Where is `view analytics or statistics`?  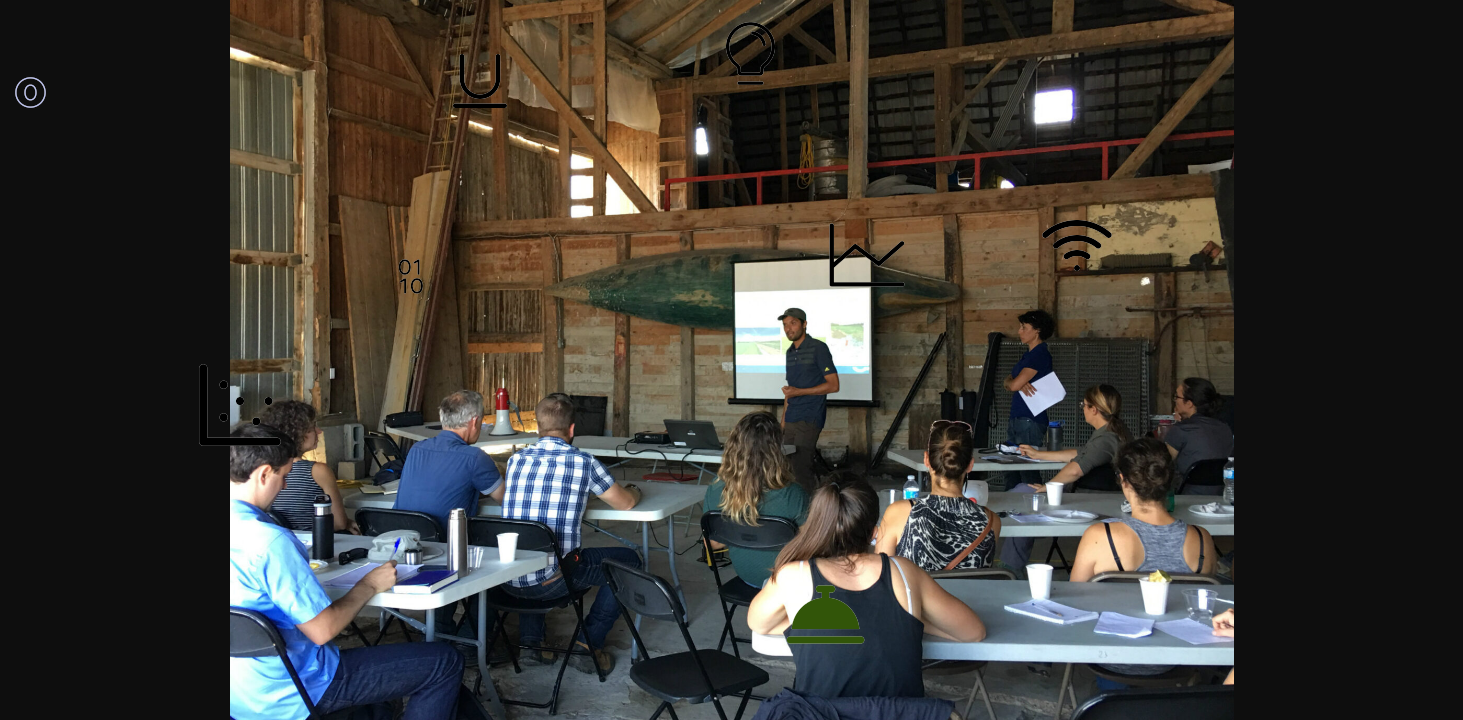
view analytics or statistics is located at coordinates (867, 255).